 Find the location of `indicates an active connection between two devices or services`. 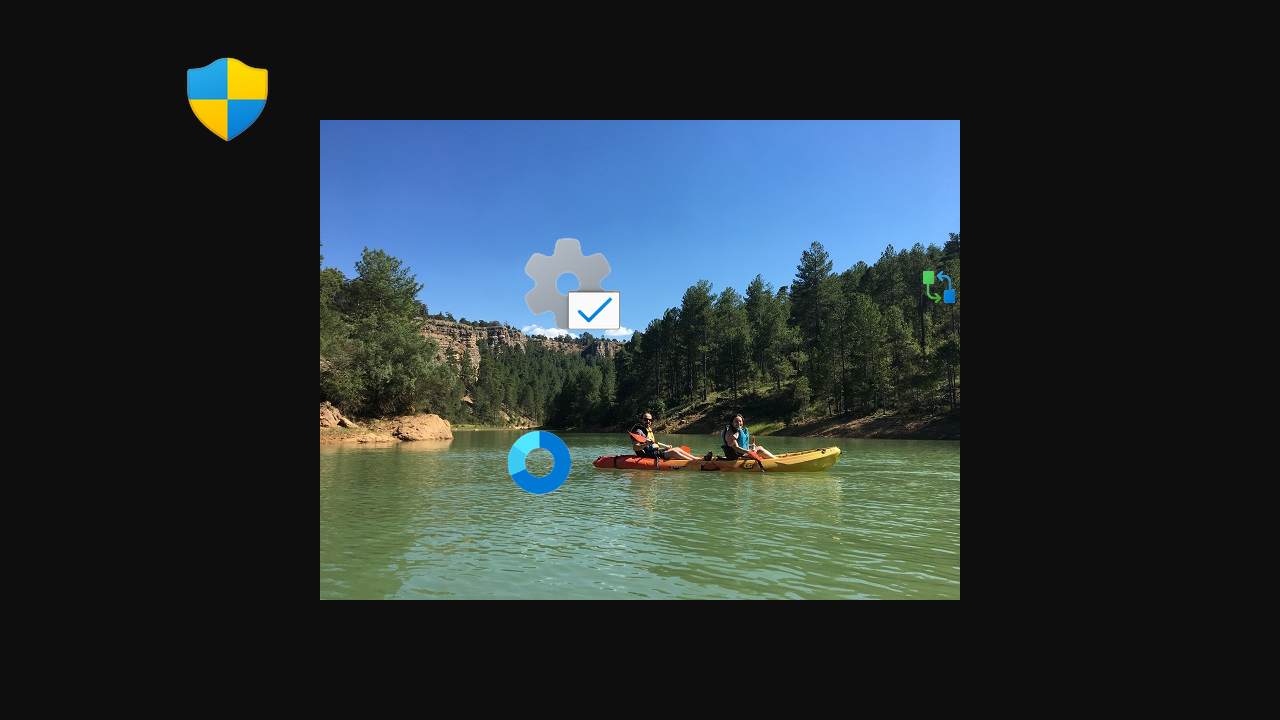

indicates an active connection between two devices or services is located at coordinates (939, 287).